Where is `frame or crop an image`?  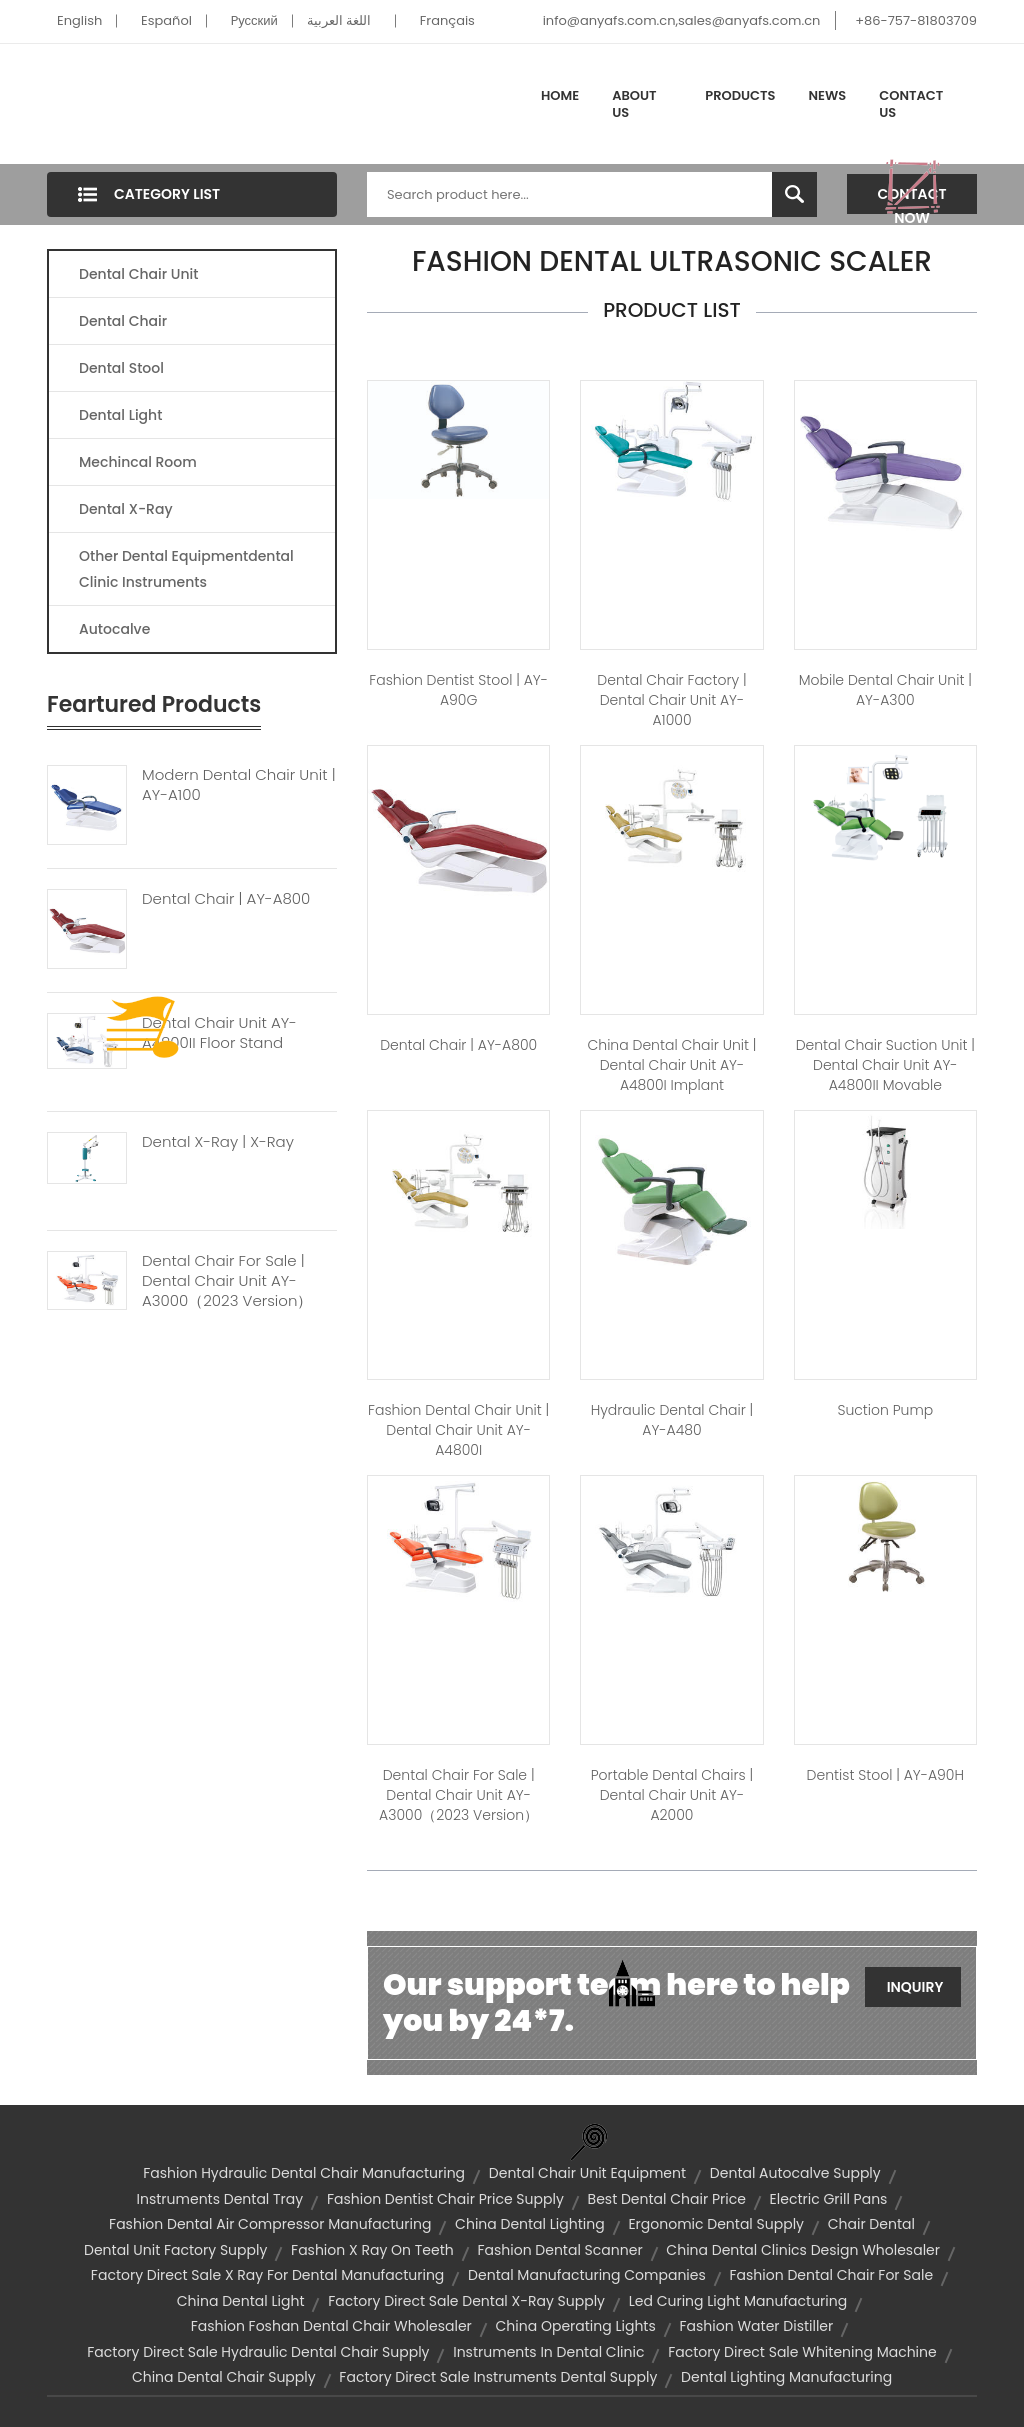
frame or crop an image is located at coordinates (912, 186).